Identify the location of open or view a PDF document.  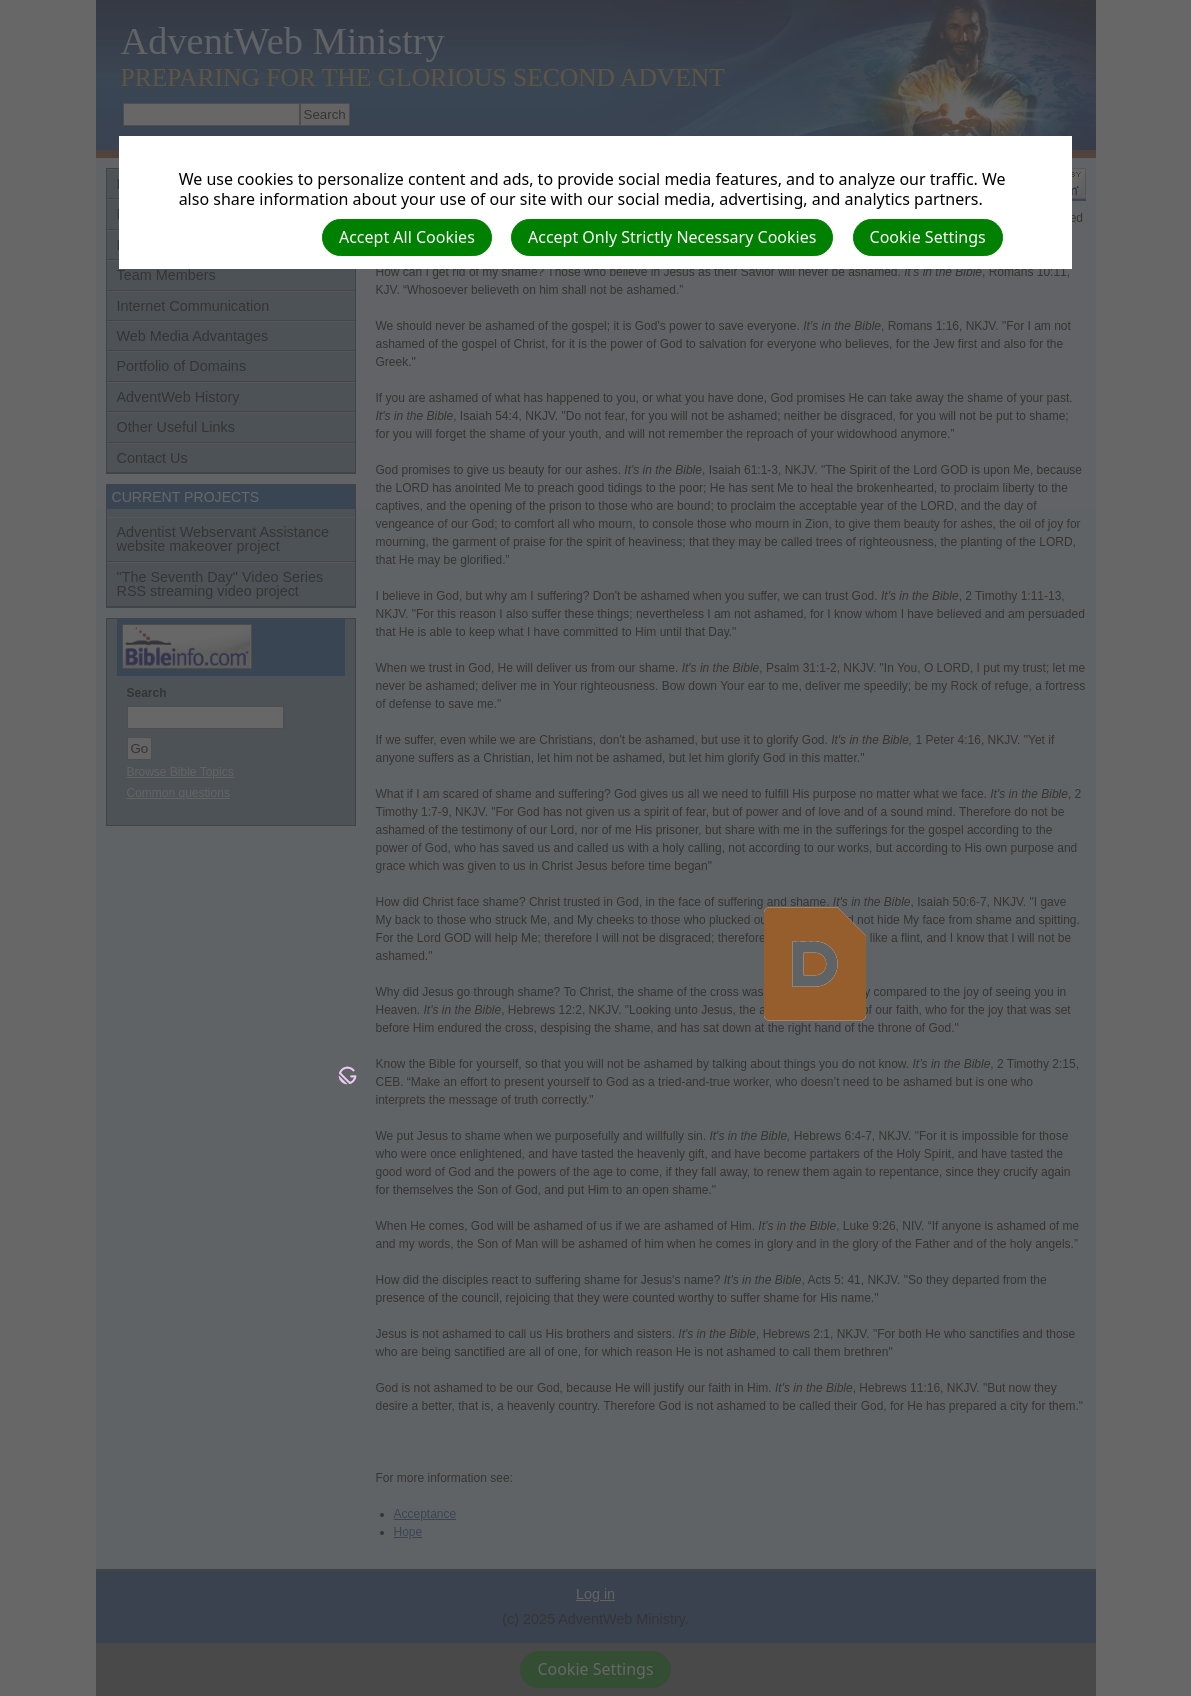
(815, 964).